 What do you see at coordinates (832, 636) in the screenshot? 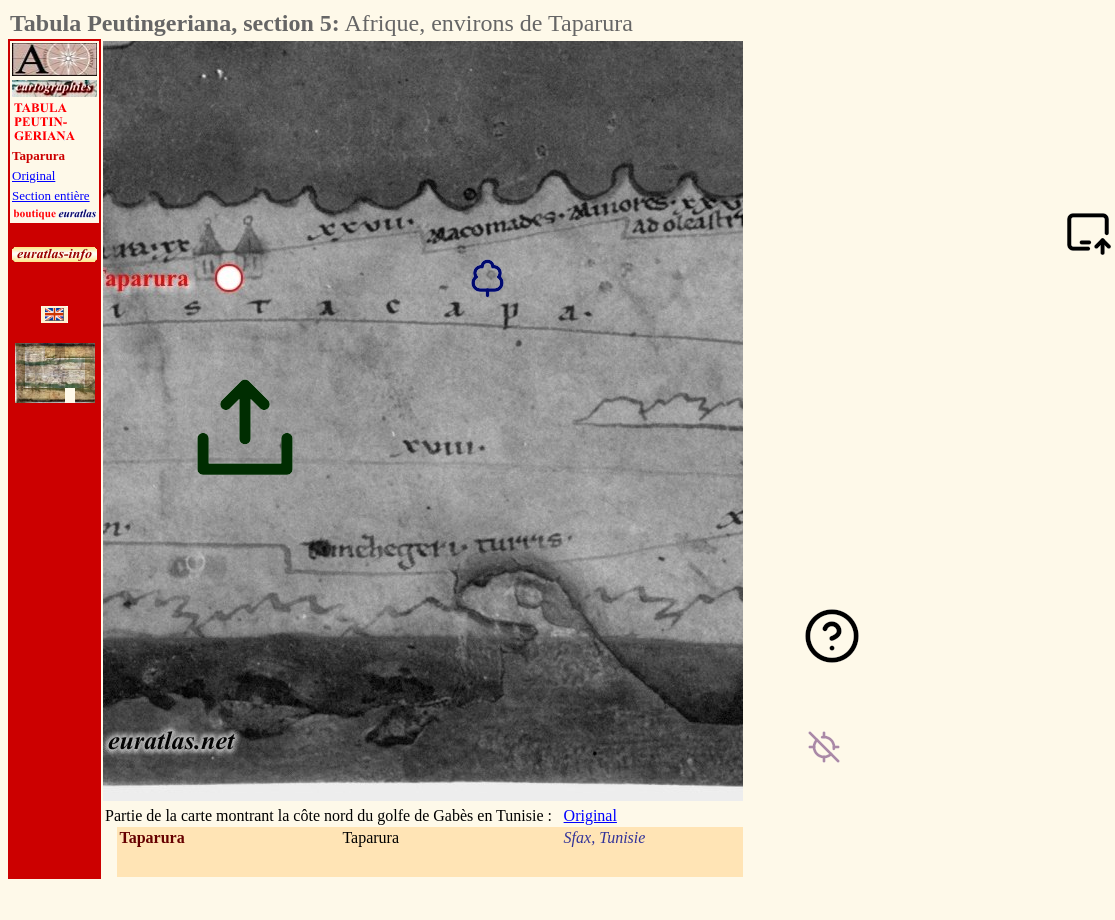
I see `access help or support information` at bounding box center [832, 636].